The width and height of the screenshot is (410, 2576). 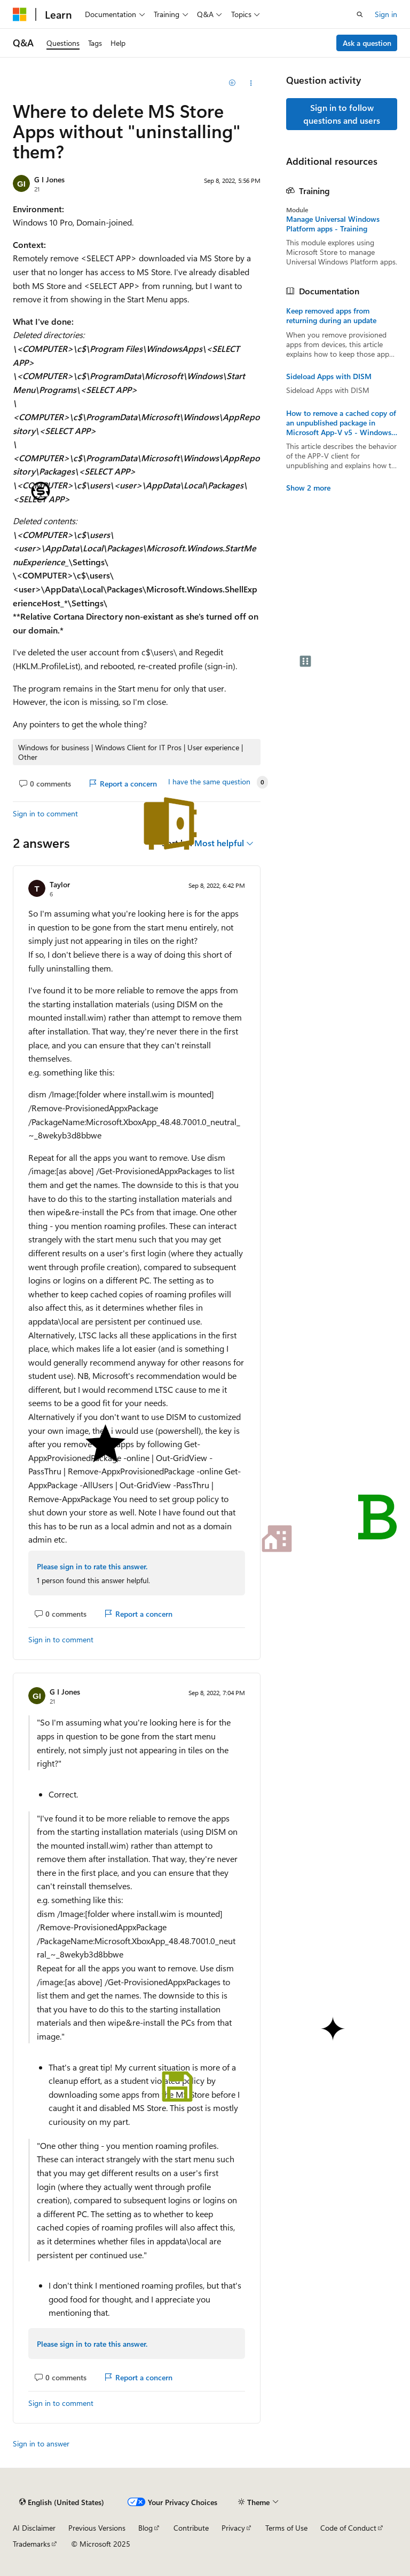 What do you see at coordinates (105, 1444) in the screenshot?
I see `mark item as favorite` at bounding box center [105, 1444].